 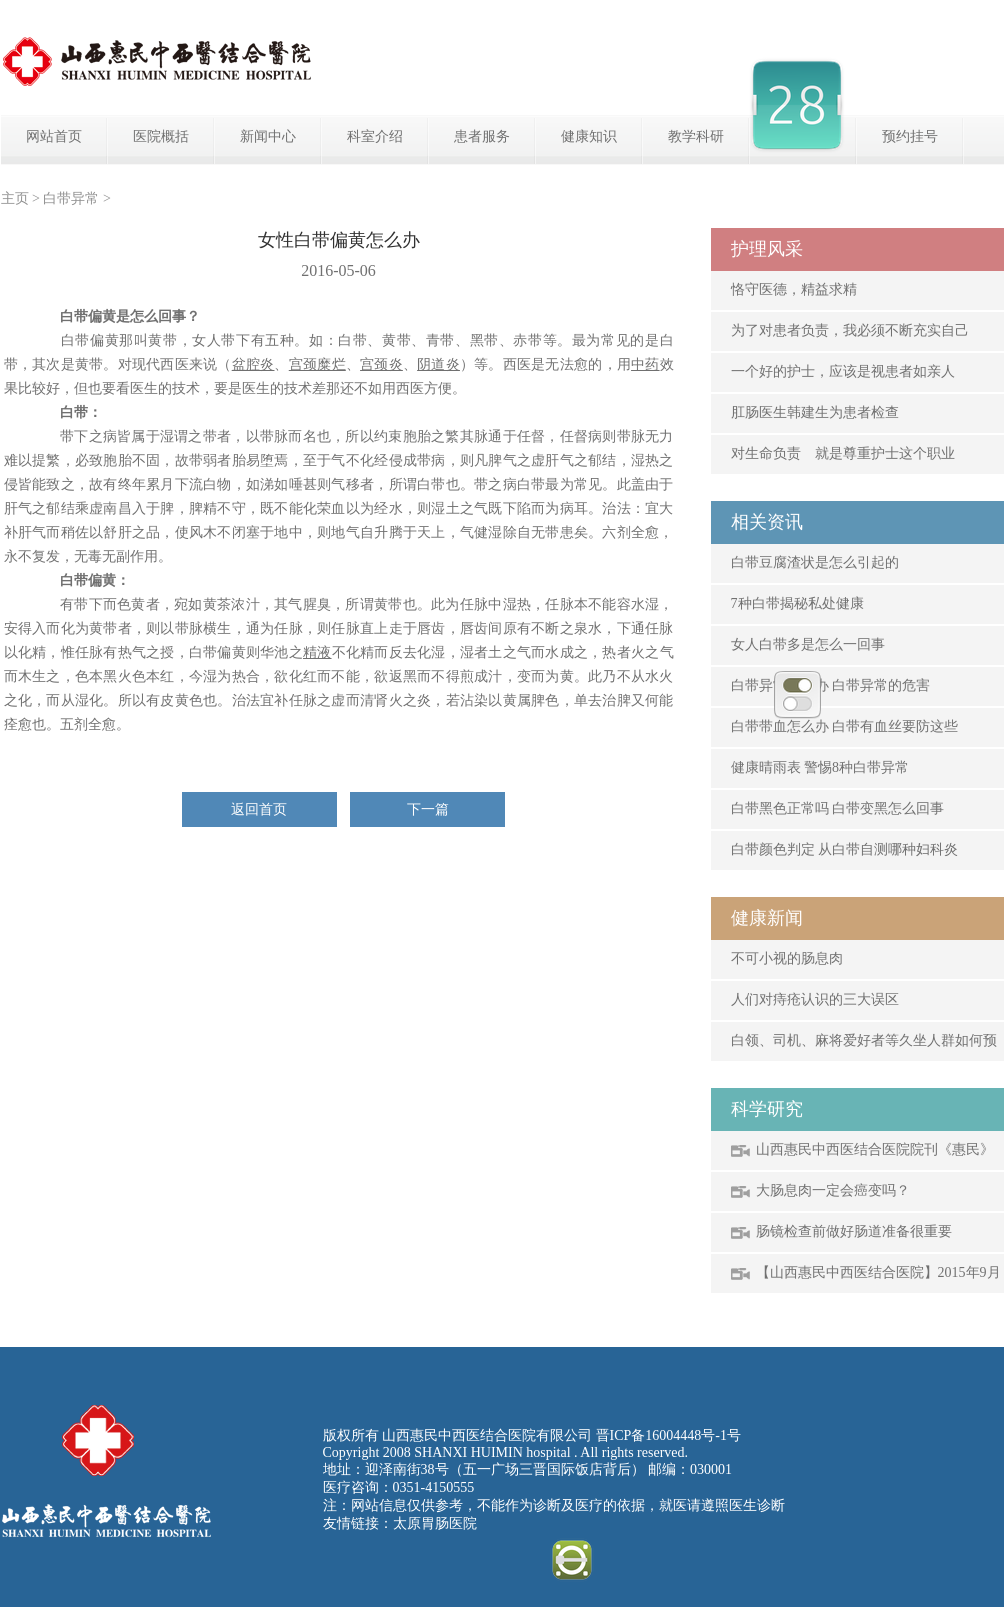 I want to click on access system settings or preferences, so click(x=797, y=694).